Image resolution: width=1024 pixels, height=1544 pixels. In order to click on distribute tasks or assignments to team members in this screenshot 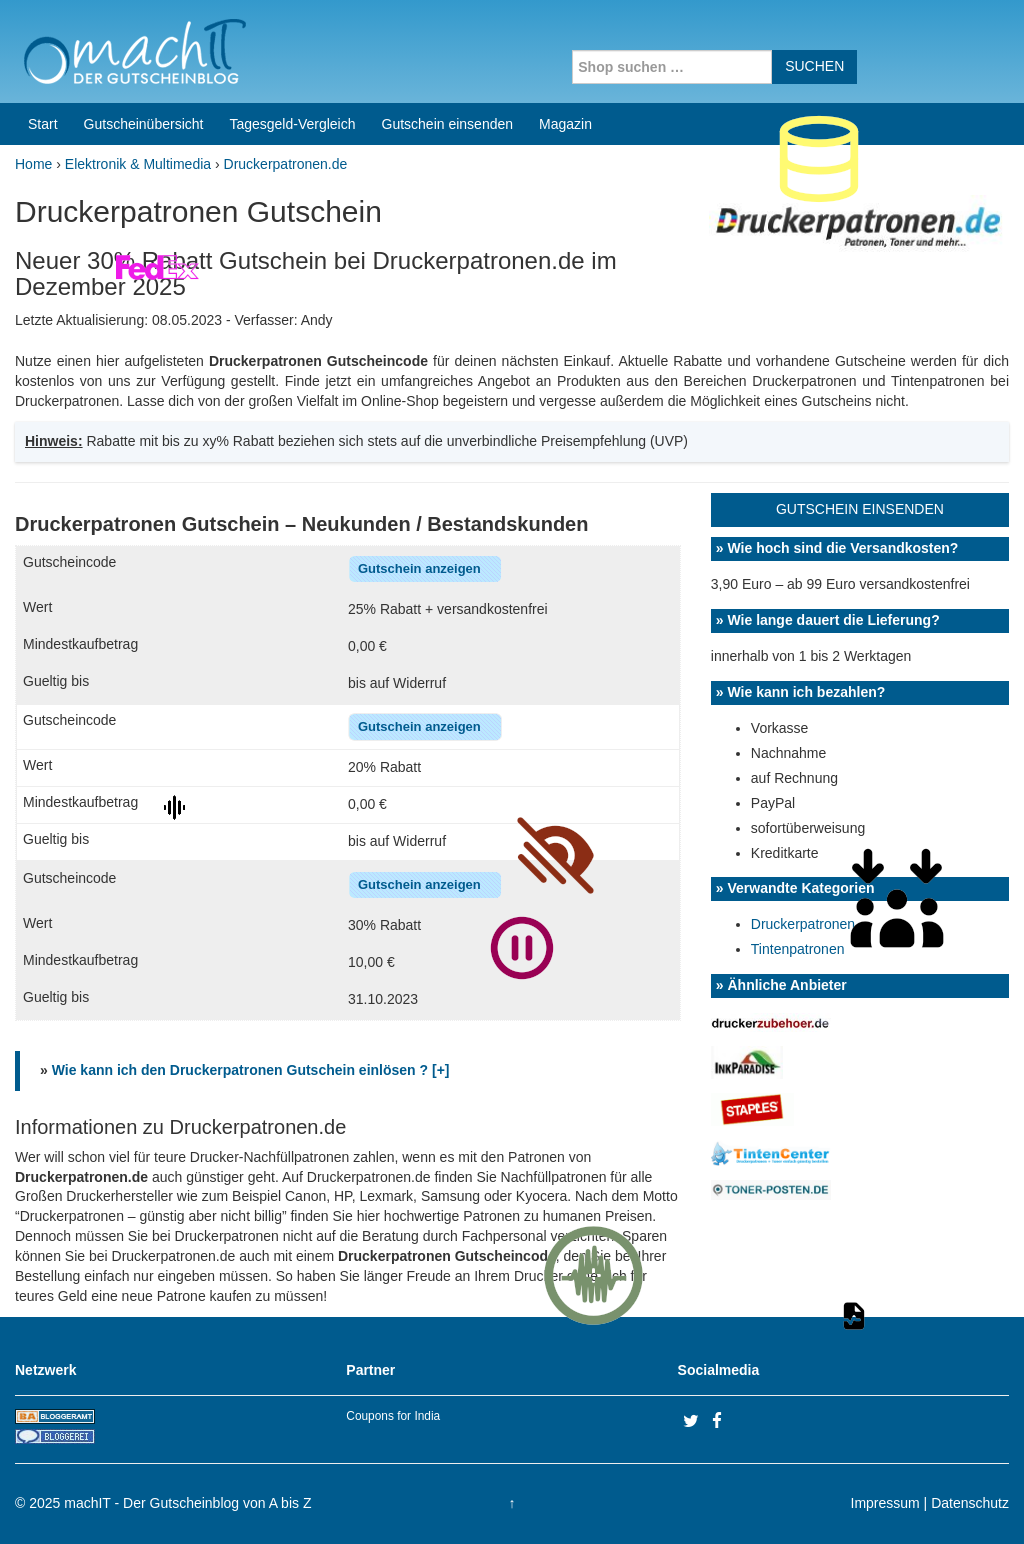, I will do `click(897, 901)`.